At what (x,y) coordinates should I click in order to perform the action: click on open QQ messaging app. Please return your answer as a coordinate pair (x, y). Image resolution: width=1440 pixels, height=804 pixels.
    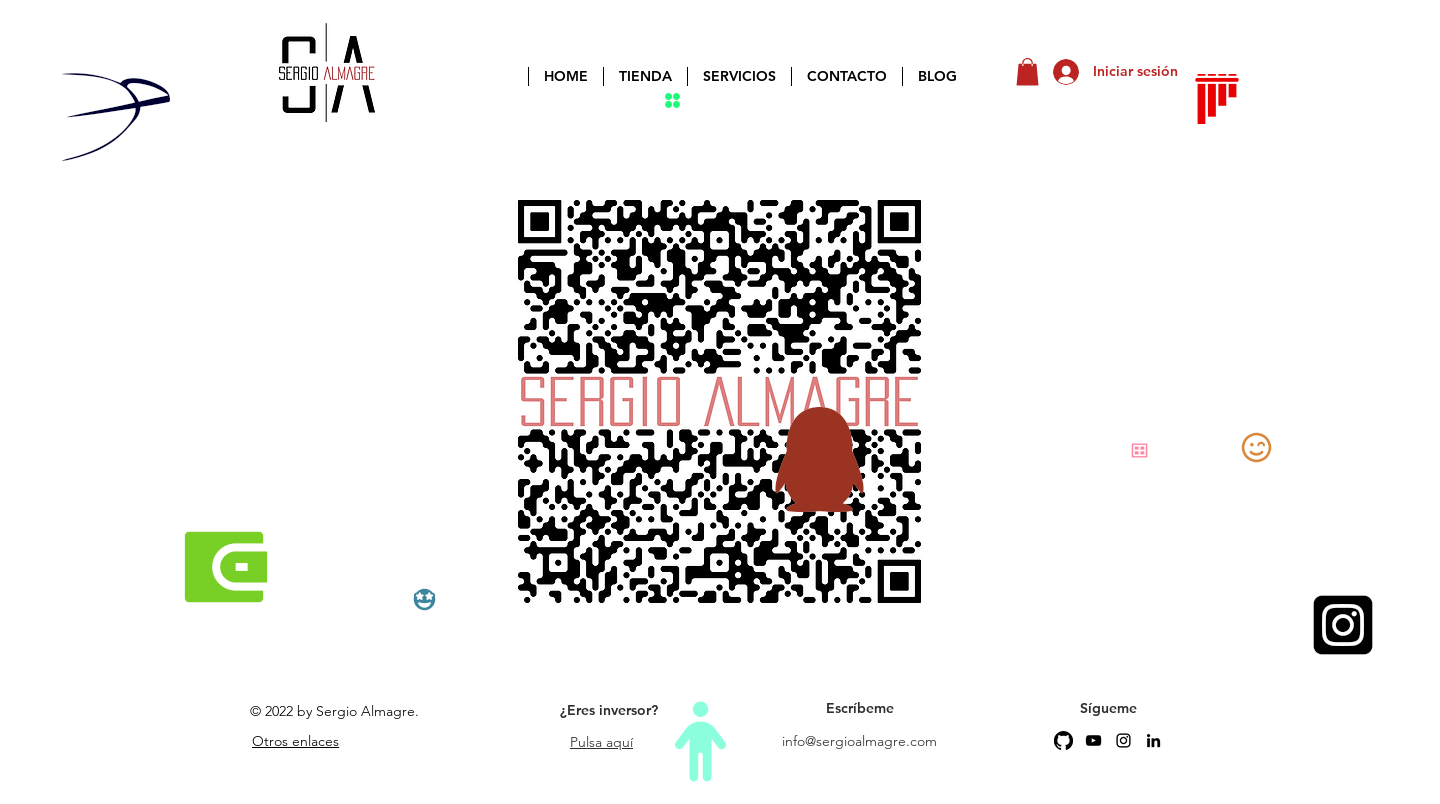
    Looking at the image, I should click on (819, 459).